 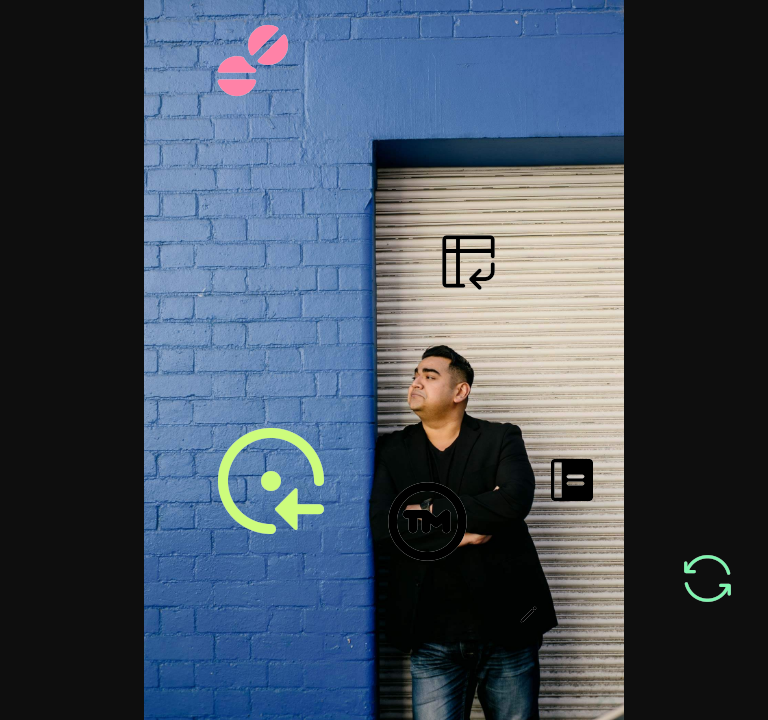 What do you see at coordinates (468, 261) in the screenshot?
I see `pivot data by column in a table or spreadsheet` at bounding box center [468, 261].